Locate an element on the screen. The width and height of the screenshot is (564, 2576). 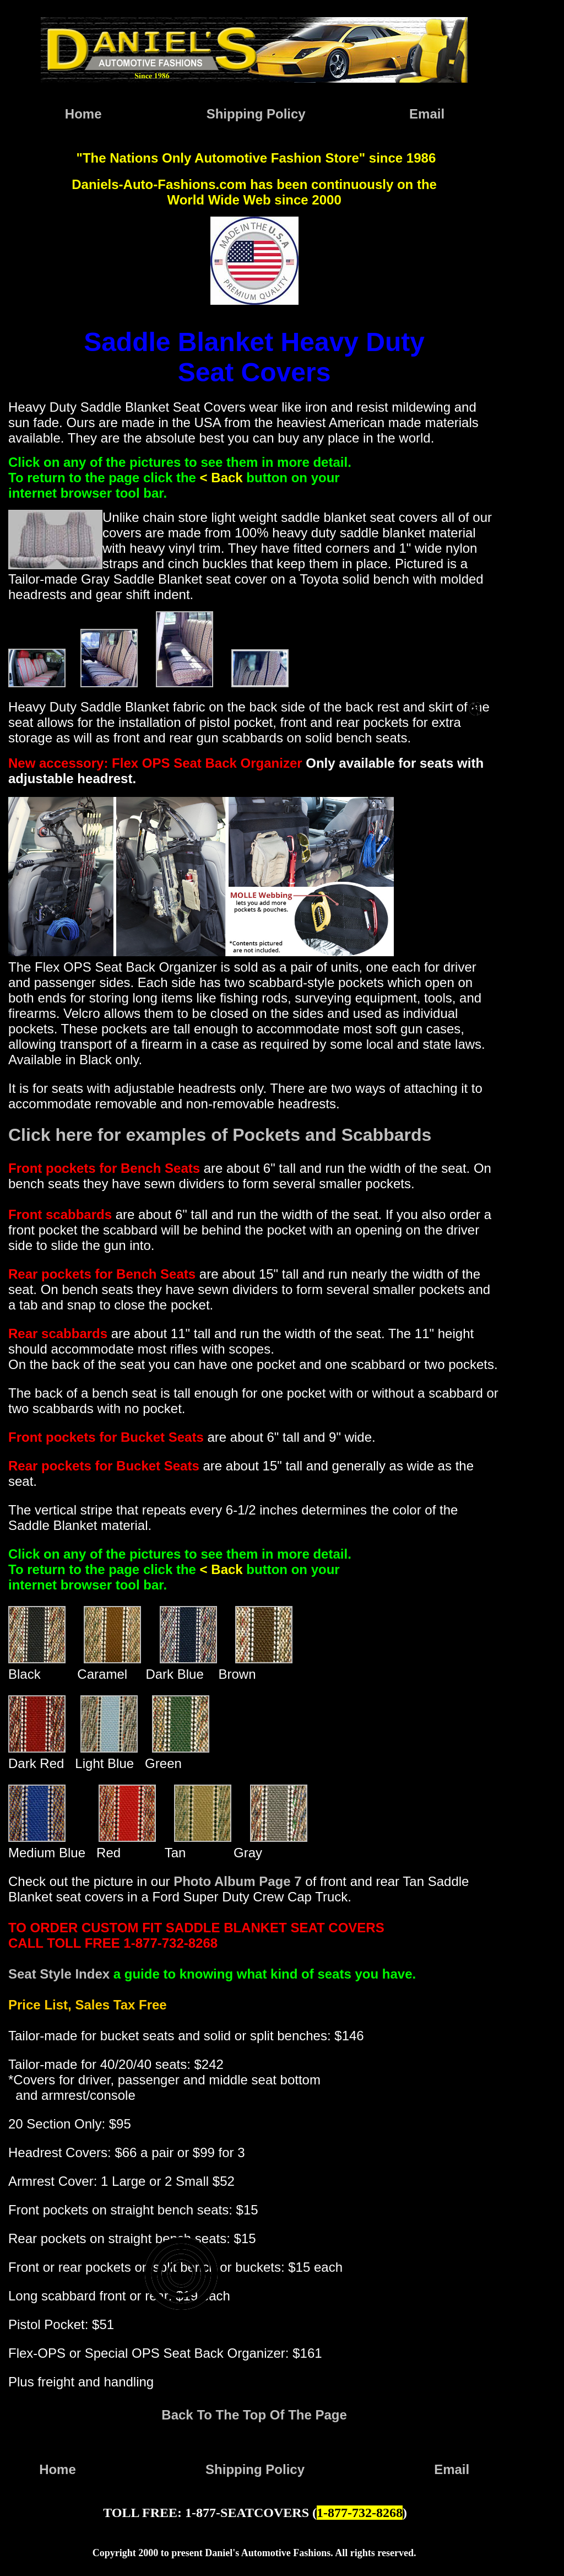
cookiecutter project templating tool logo is located at coordinates (475, 709).